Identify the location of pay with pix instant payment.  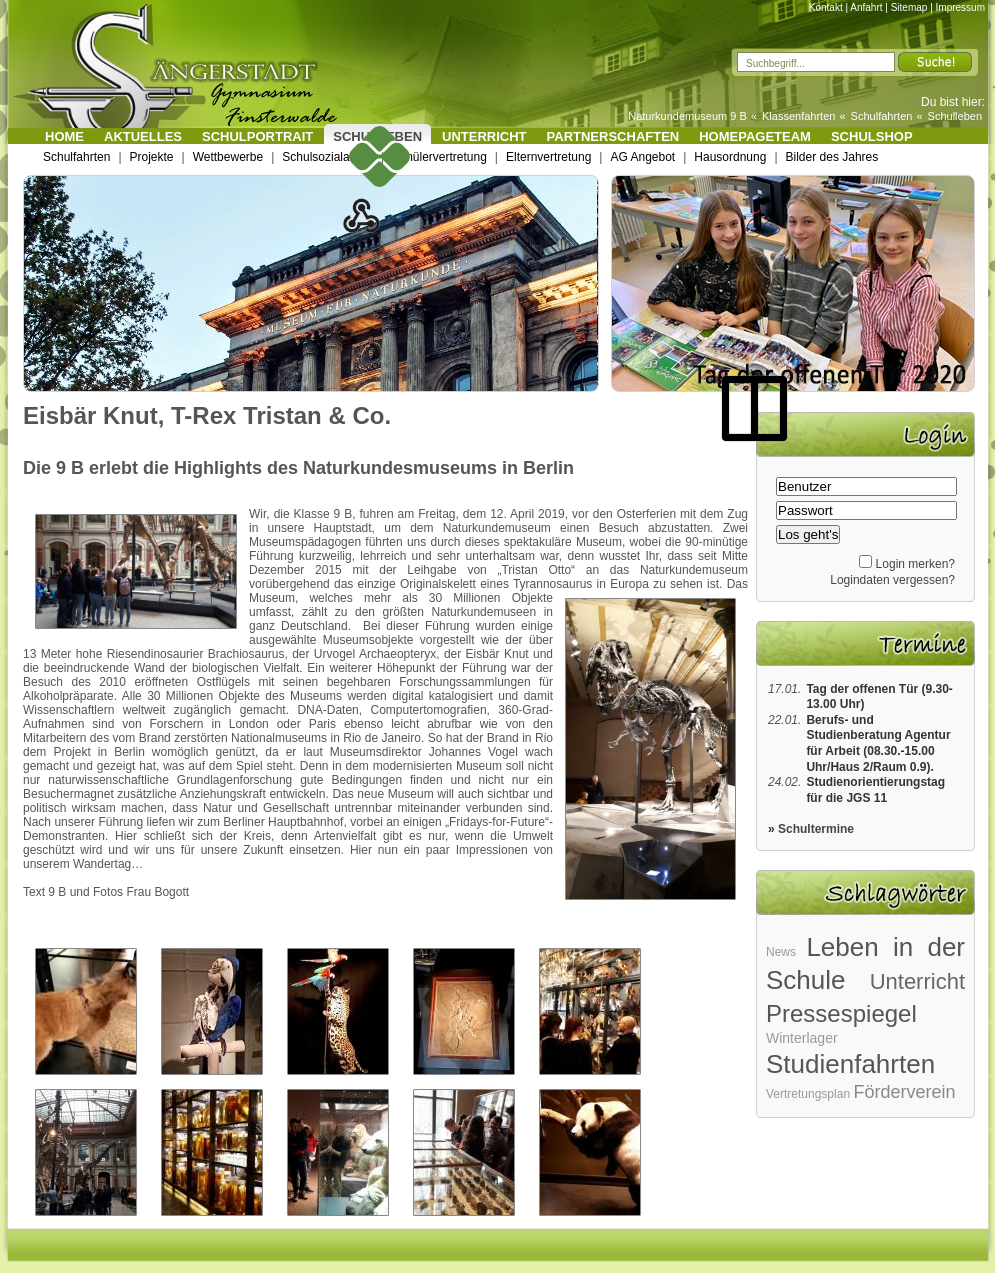
(379, 156).